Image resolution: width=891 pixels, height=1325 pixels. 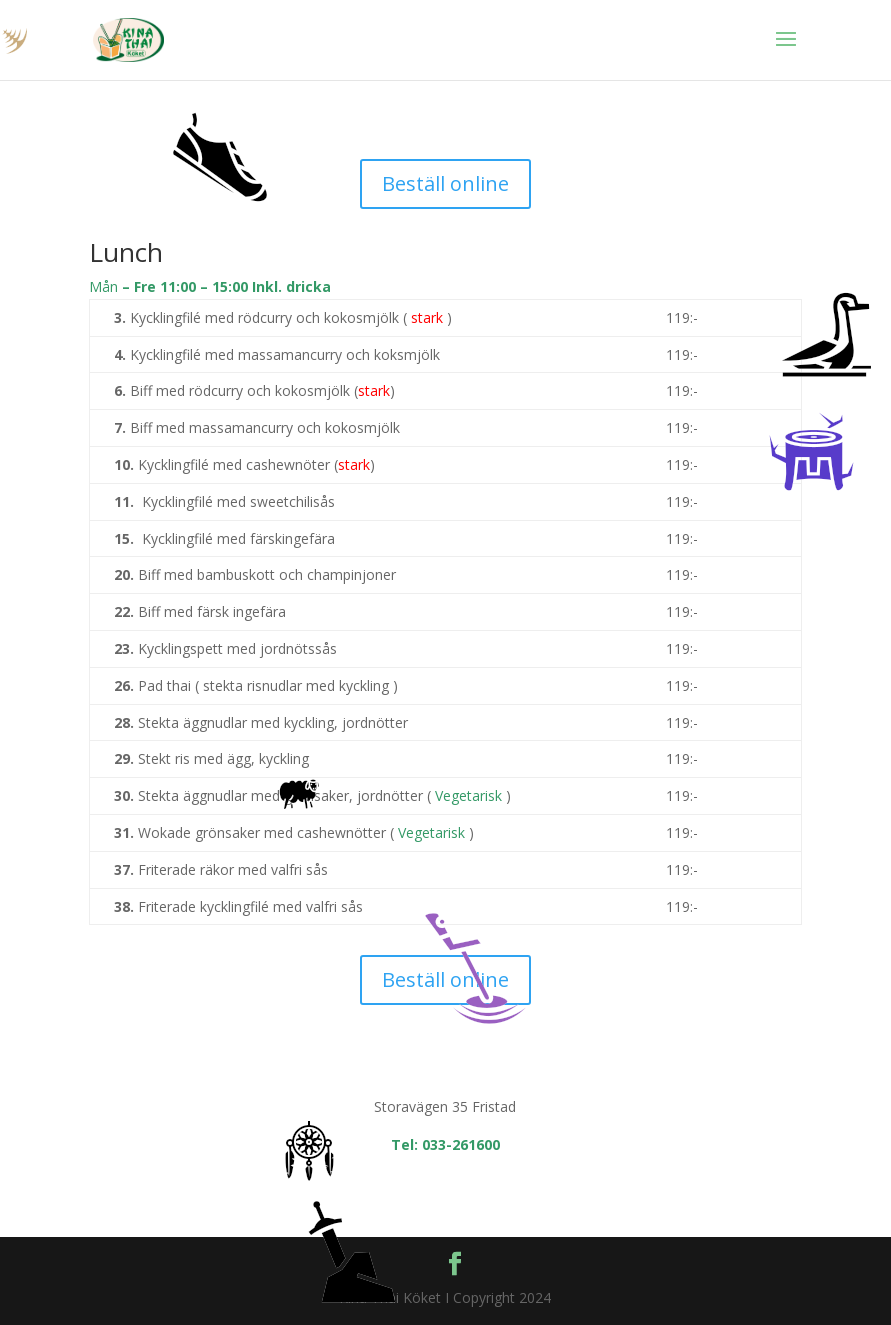 What do you see at coordinates (309, 1151) in the screenshot?
I see `access dream journal or sleep tracking features` at bounding box center [309, 1151].